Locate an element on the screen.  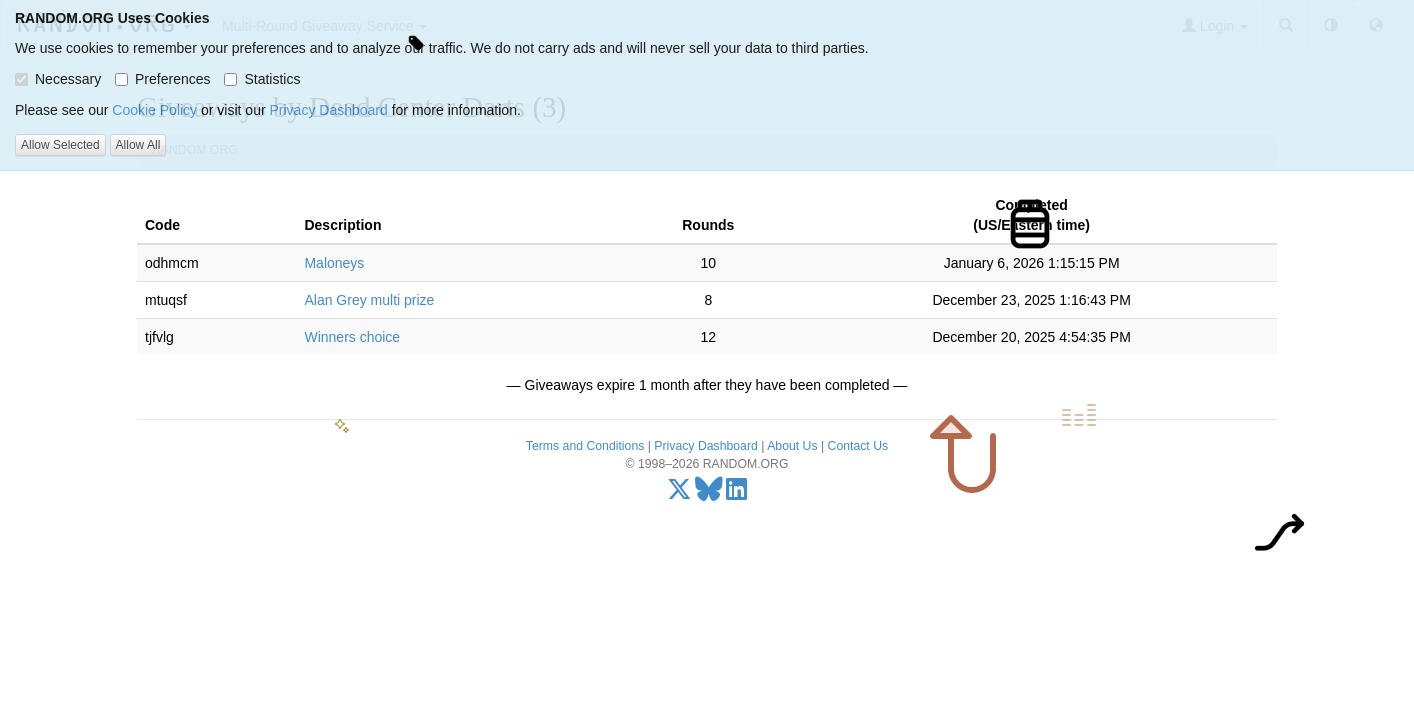
view or manage stored items is located at coordinates (1030, 224).